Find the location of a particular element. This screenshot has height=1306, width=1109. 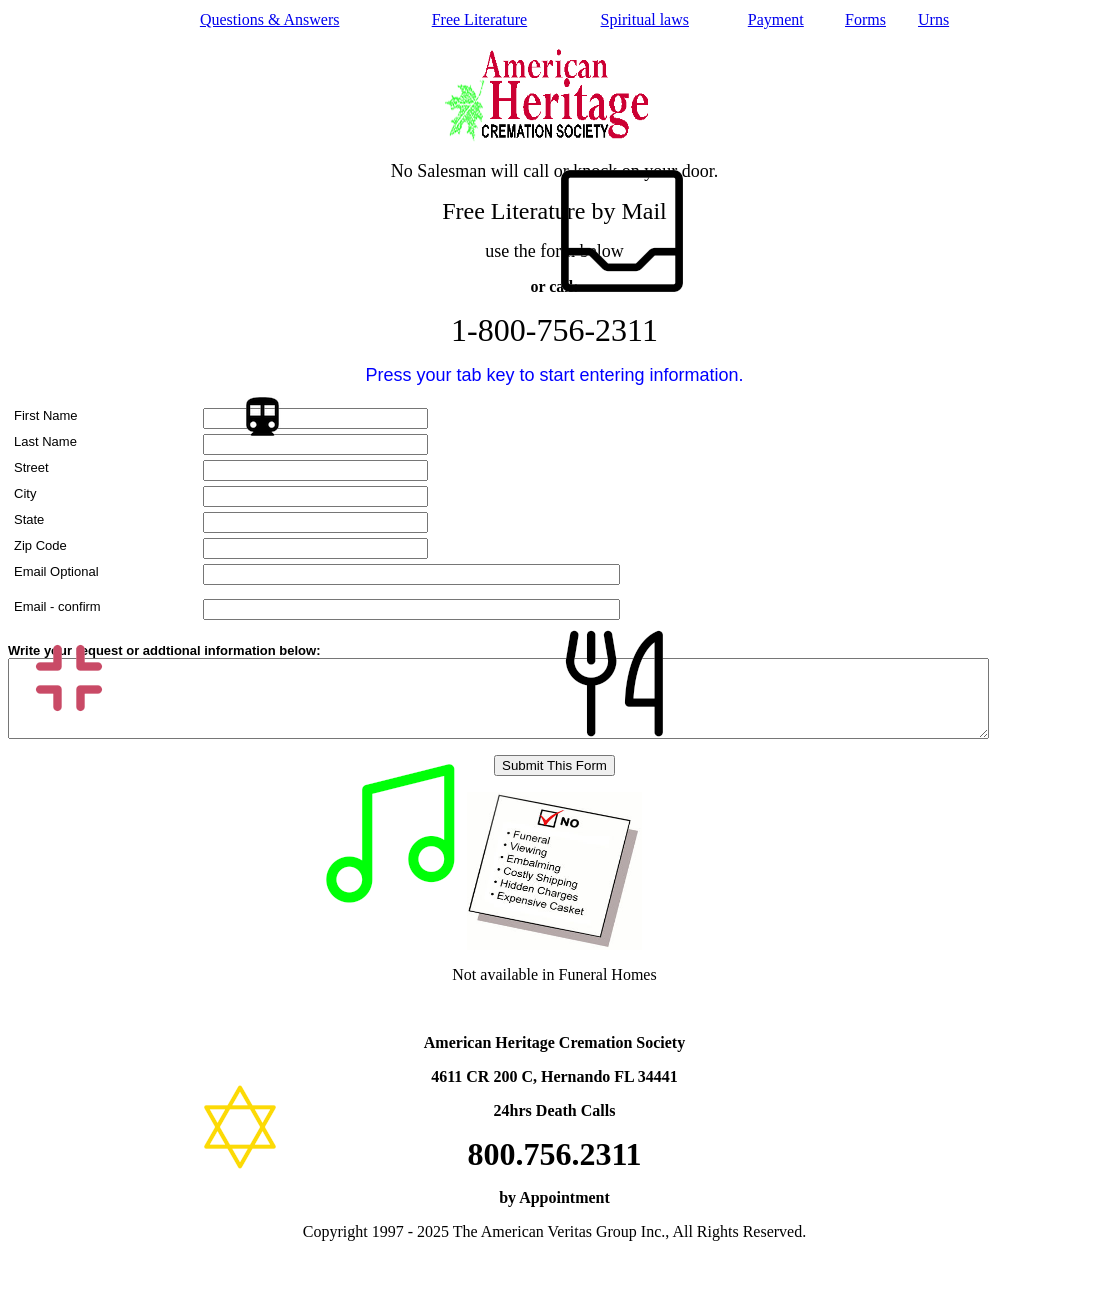

indicates Jewish religious content or services is located at coordinates (240, 1127).